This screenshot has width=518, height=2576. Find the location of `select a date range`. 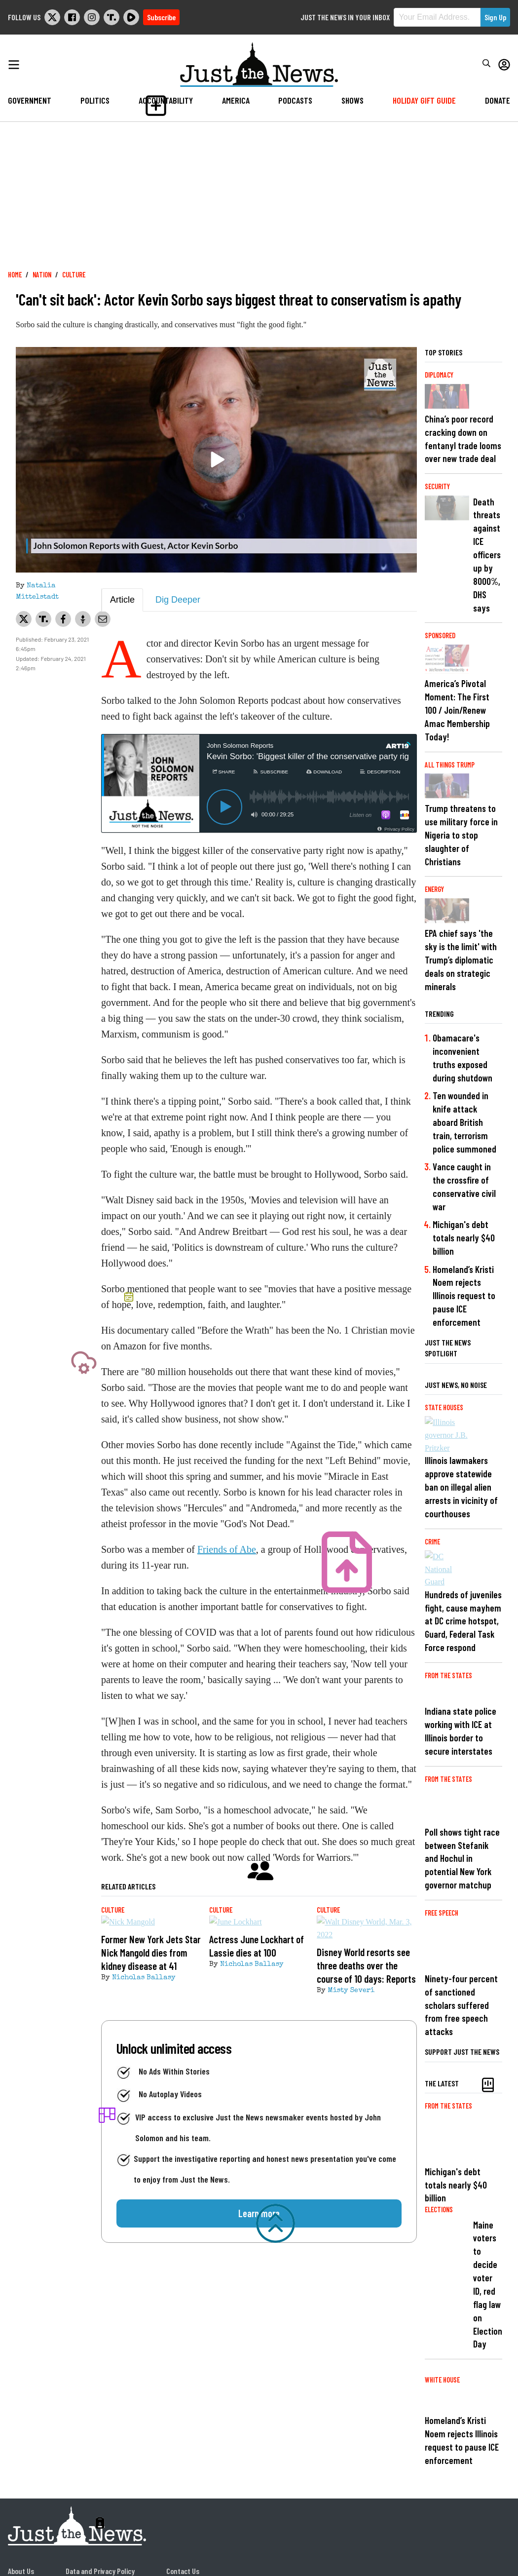

select a date range is located at coordinates (129, 1297).